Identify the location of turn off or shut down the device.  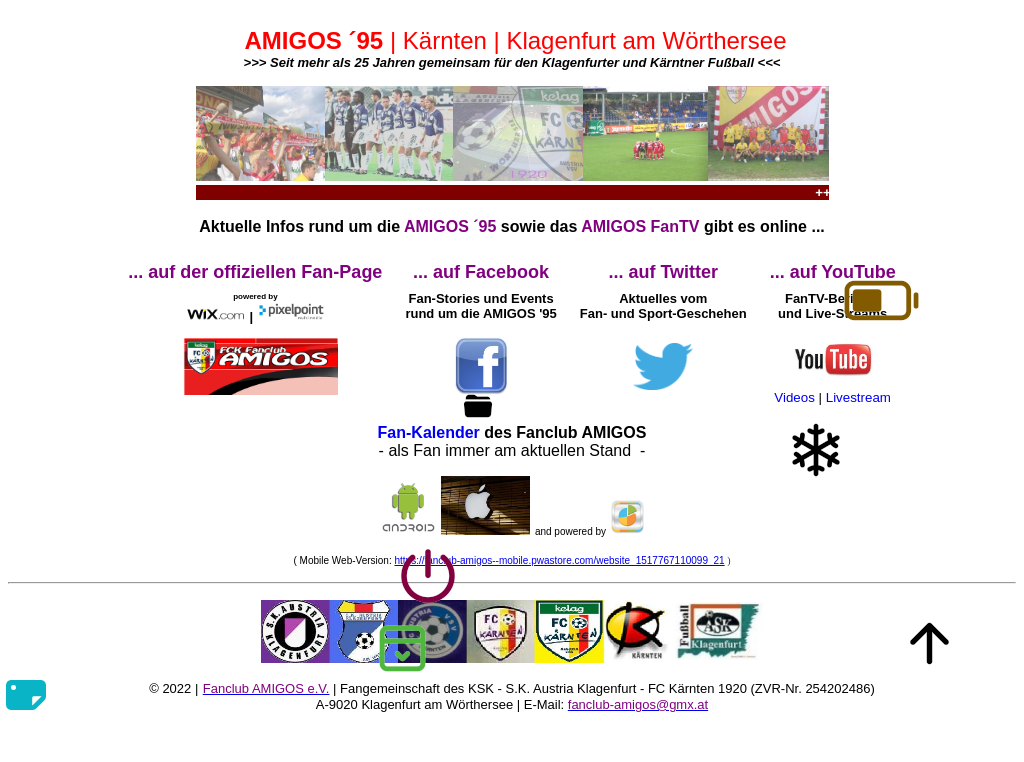
(428, 576).